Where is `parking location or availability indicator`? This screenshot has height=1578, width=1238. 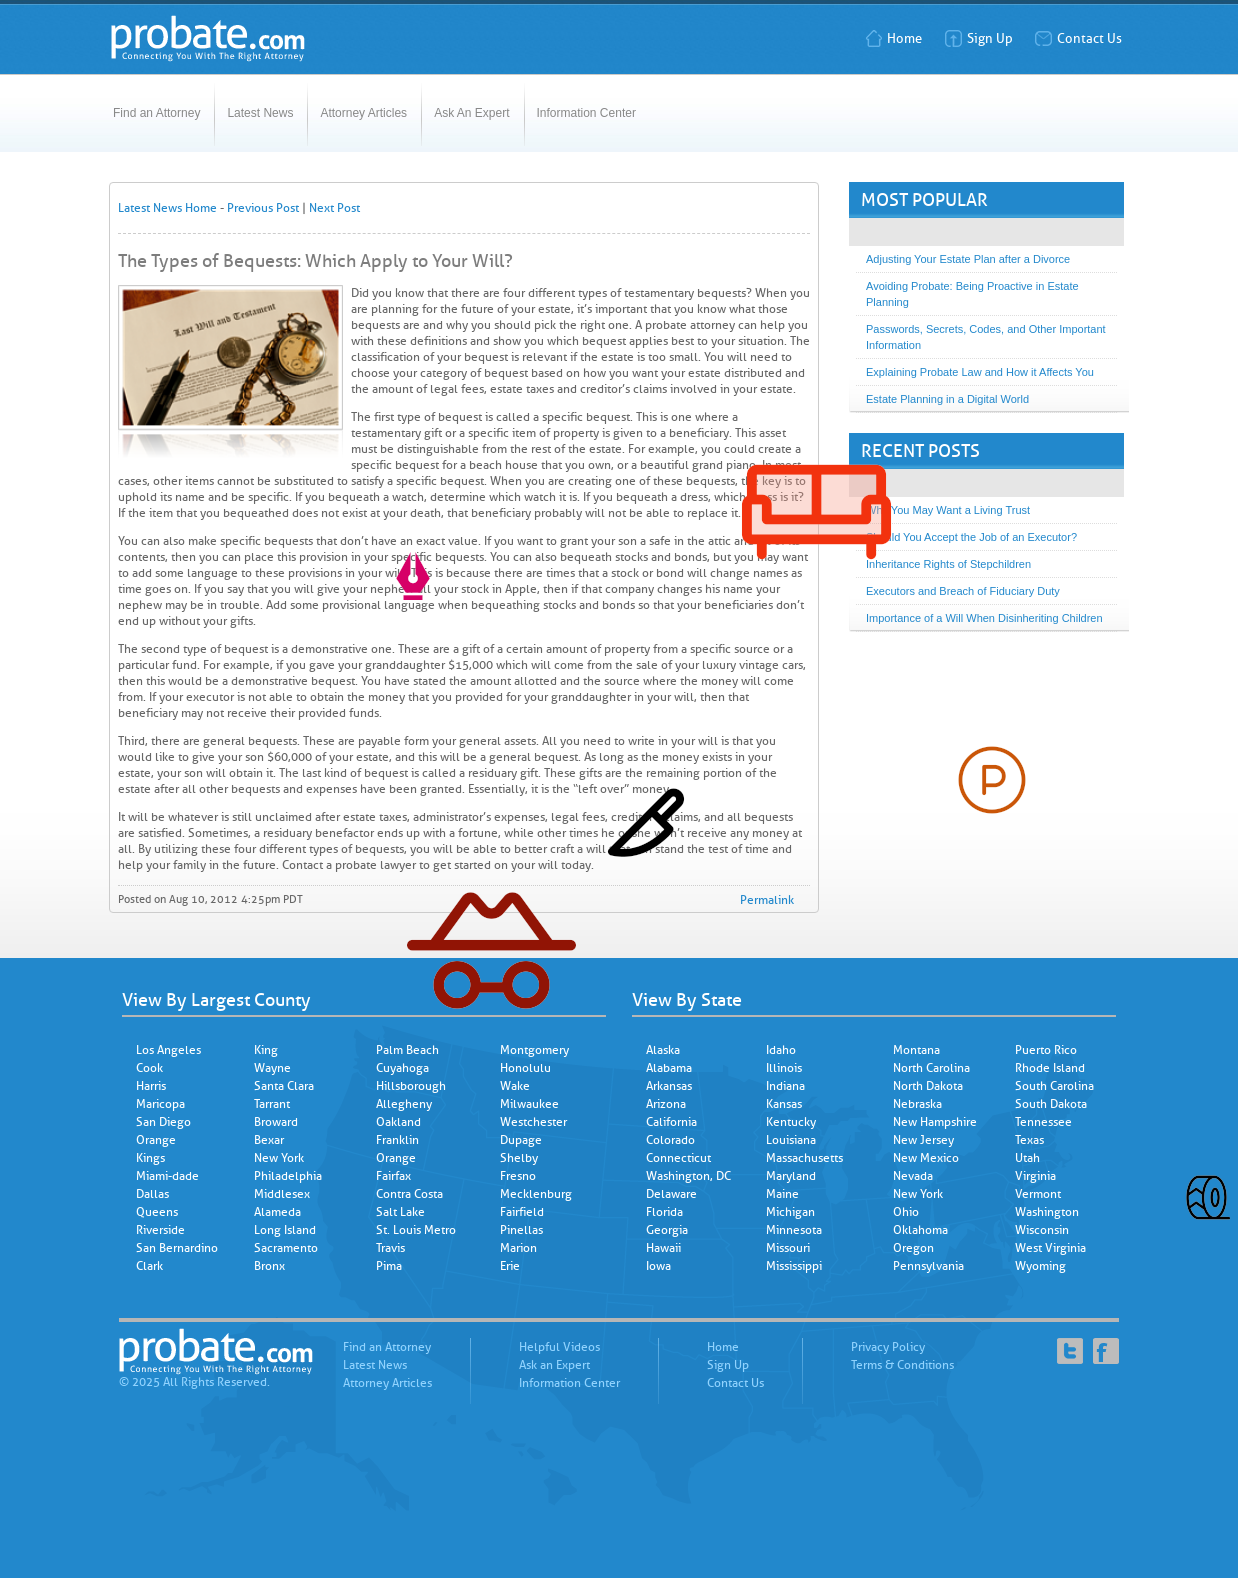
parking location or availability indicator is located at coordinates (992, 780).